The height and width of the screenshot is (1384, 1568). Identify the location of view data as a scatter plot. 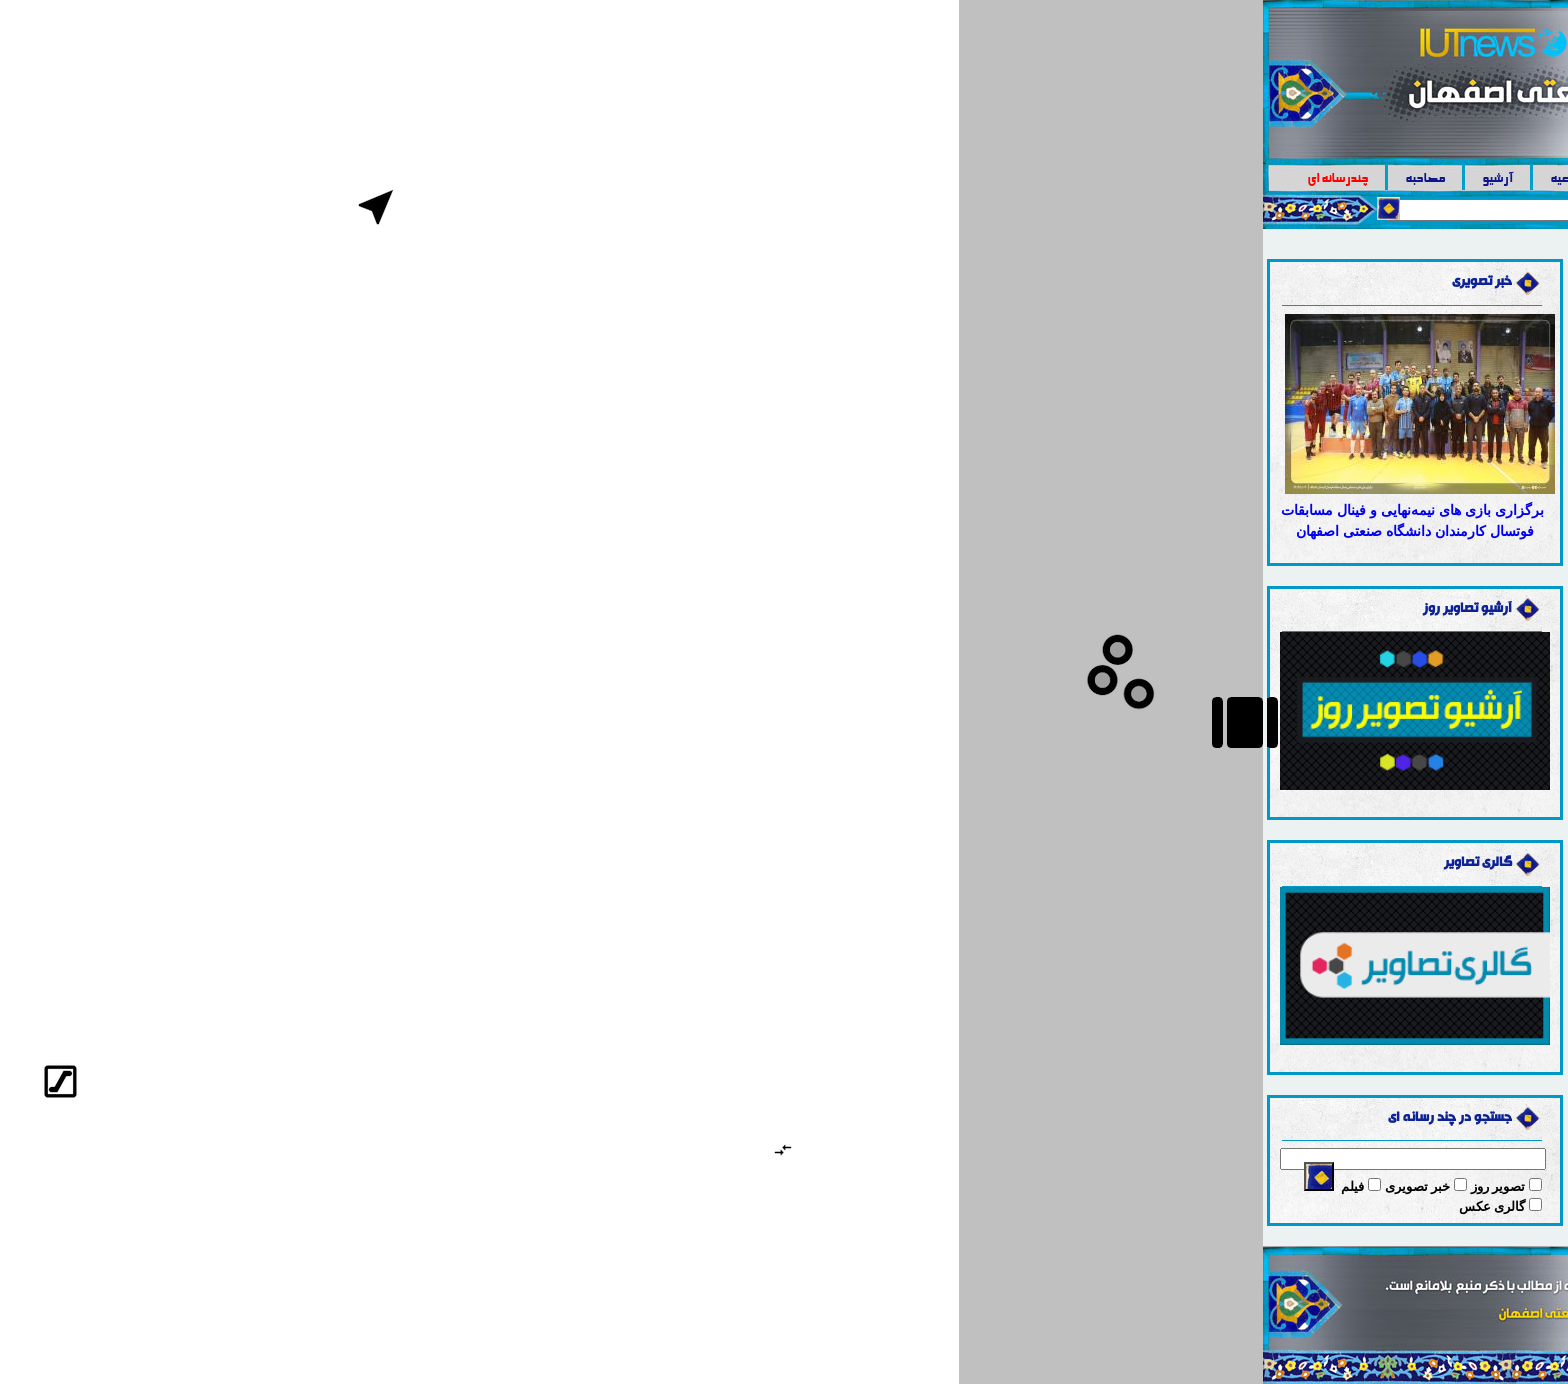
(1121, 672).